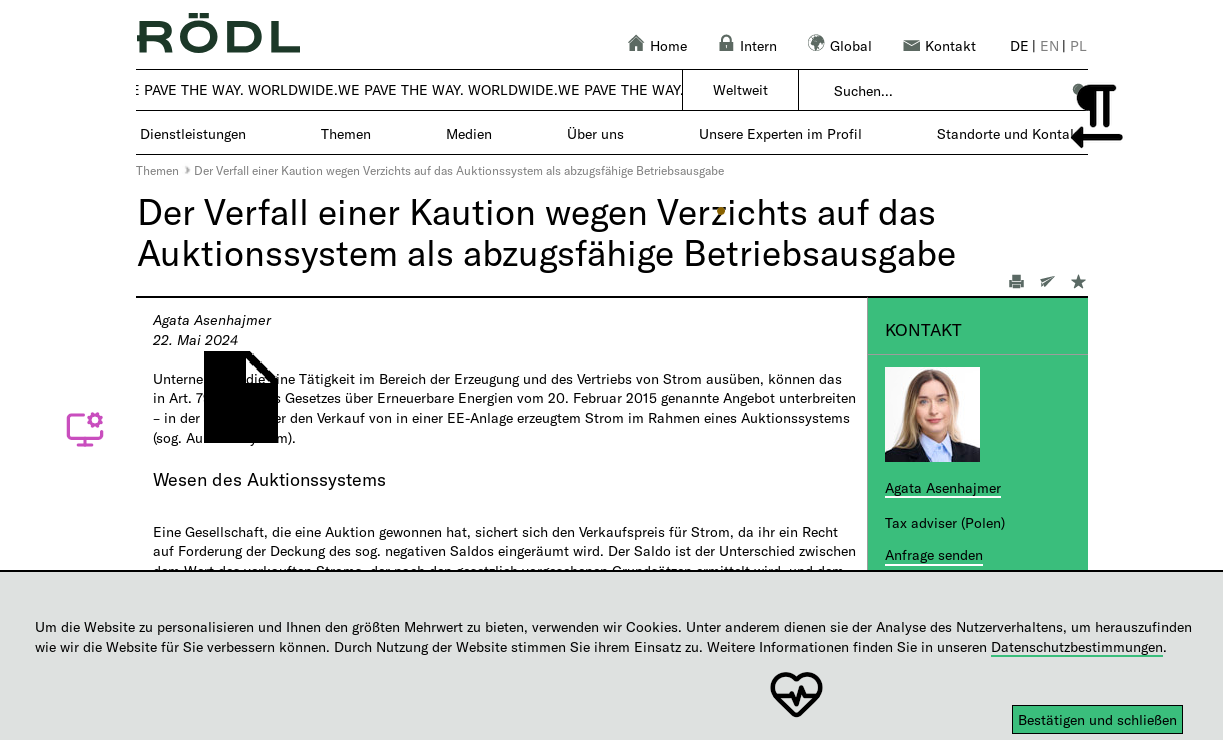  Describe the element at coordinates (761, 179) in the screenshot. I see `no signal or connection unavailable` at that location.